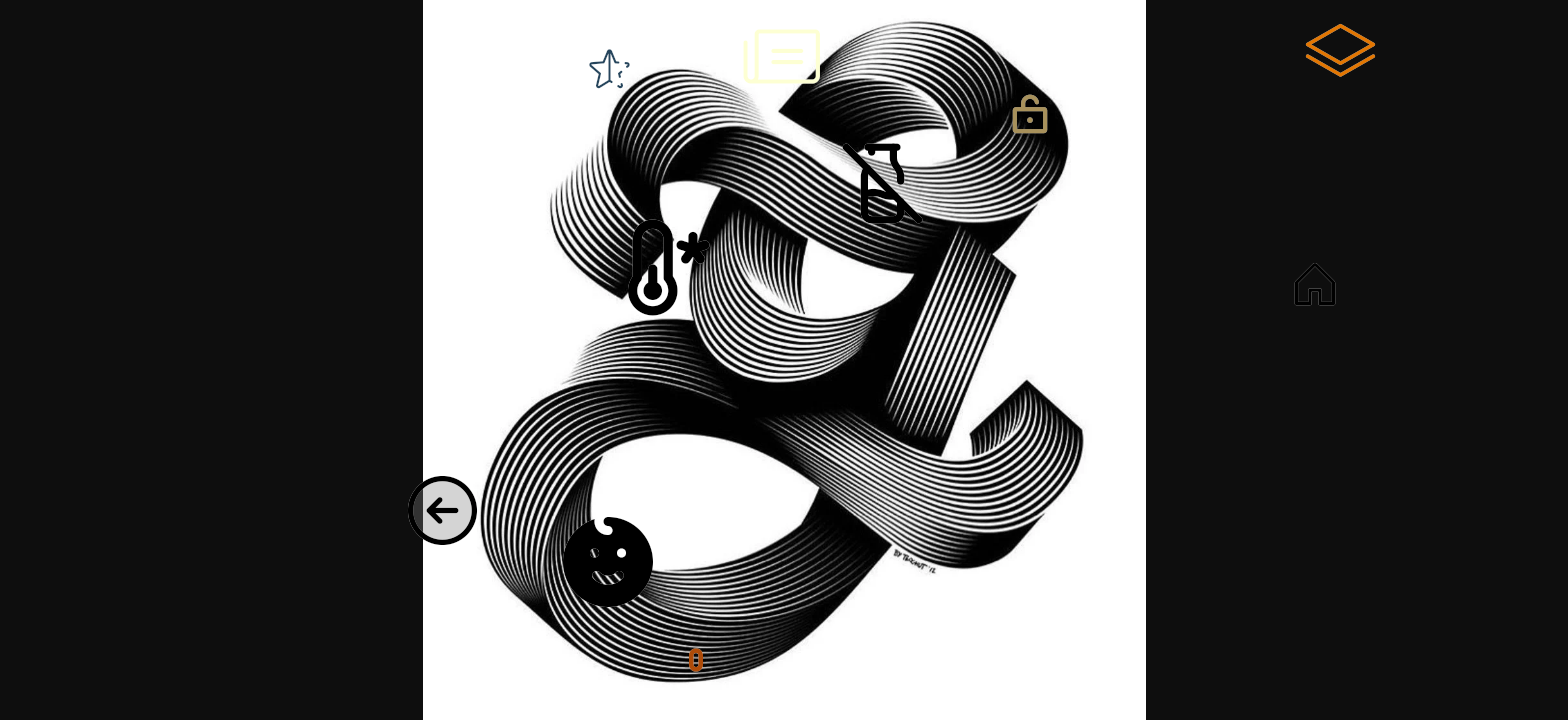 This screenshot has height=720, width=1568. I want to click on partial rating indicator, so click(609, 69).